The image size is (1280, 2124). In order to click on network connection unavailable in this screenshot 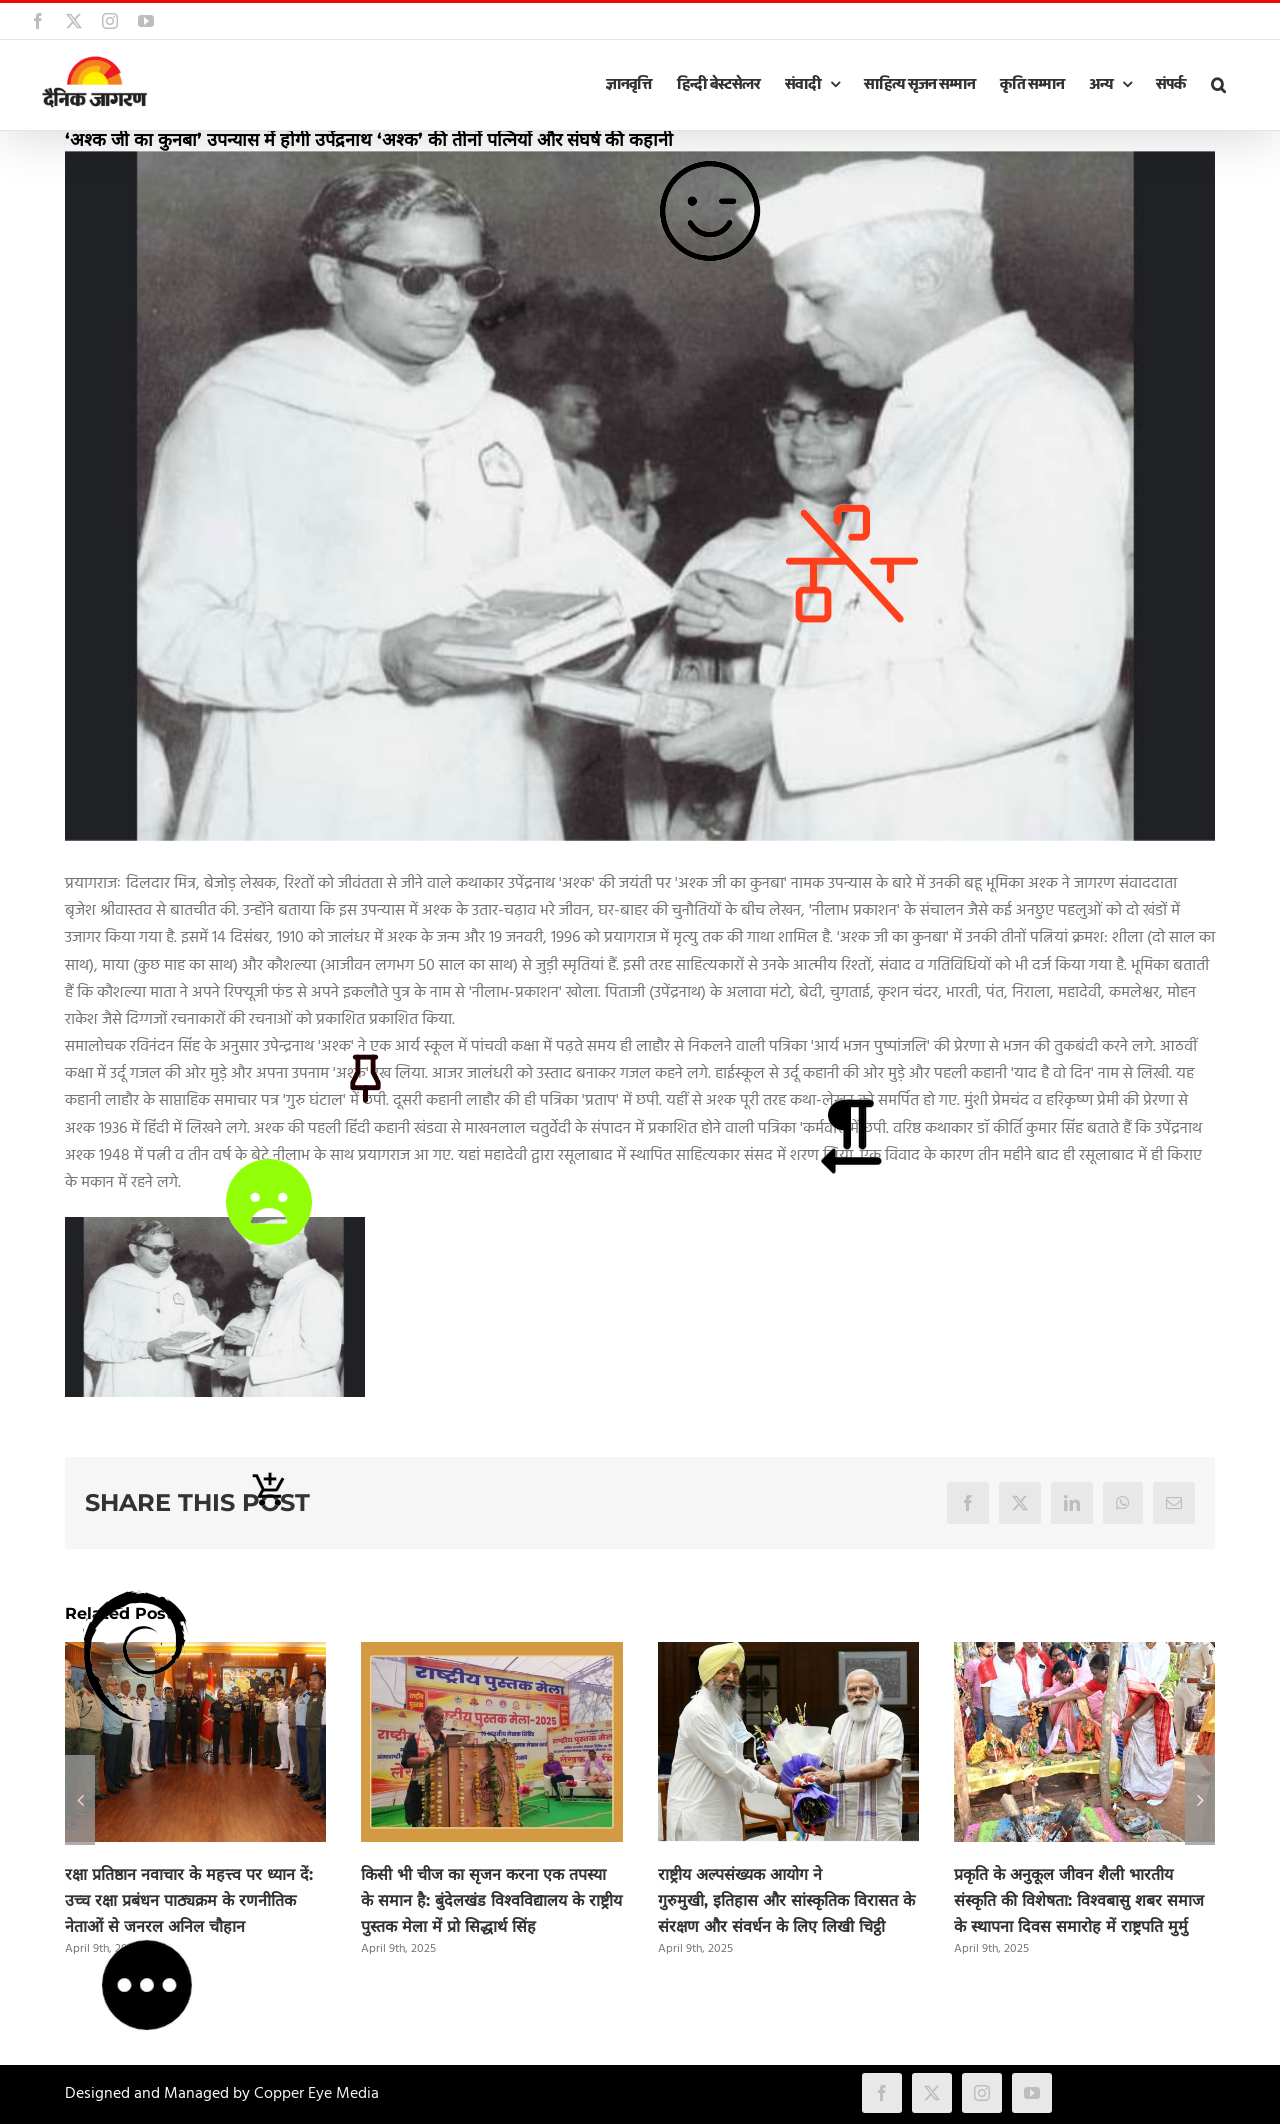, I will do `click(852, 566)`.